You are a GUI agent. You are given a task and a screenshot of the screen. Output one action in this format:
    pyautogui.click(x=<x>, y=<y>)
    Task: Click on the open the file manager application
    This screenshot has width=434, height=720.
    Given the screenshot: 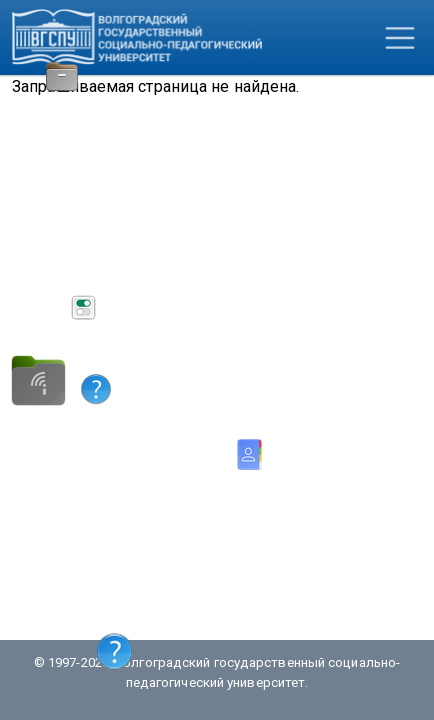 What is the action you would take?
    pyautogui.click(x=62, y=76)
    